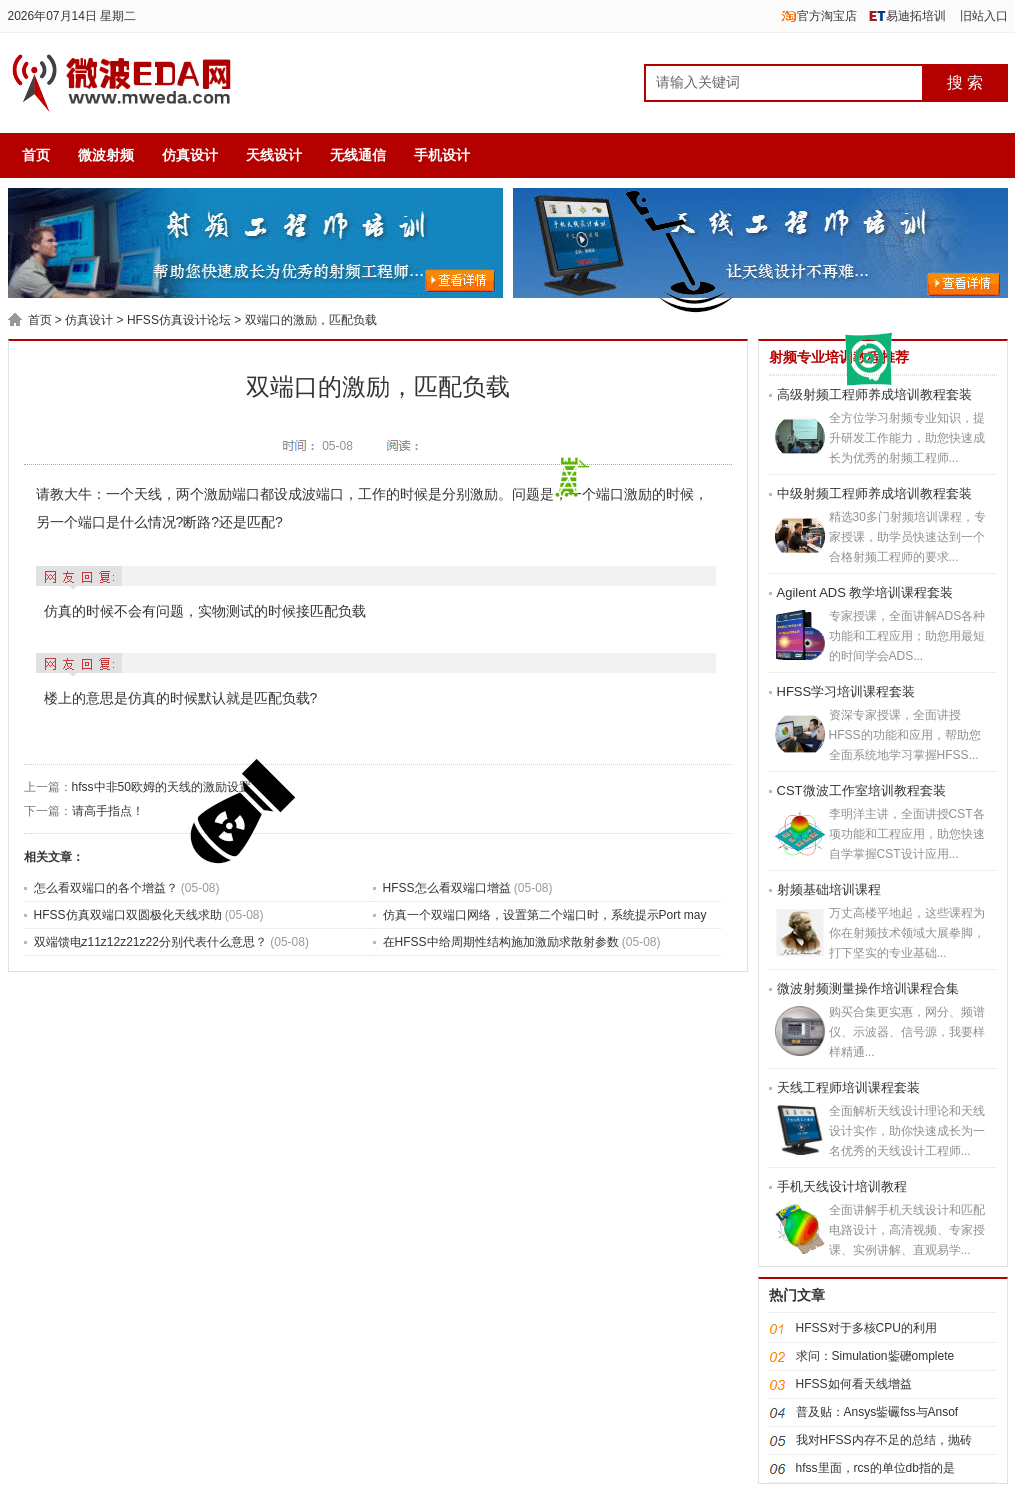 This screenshot has width=1015, height=1504. I want to click on metal detector tool or feature, so click(680, 251).